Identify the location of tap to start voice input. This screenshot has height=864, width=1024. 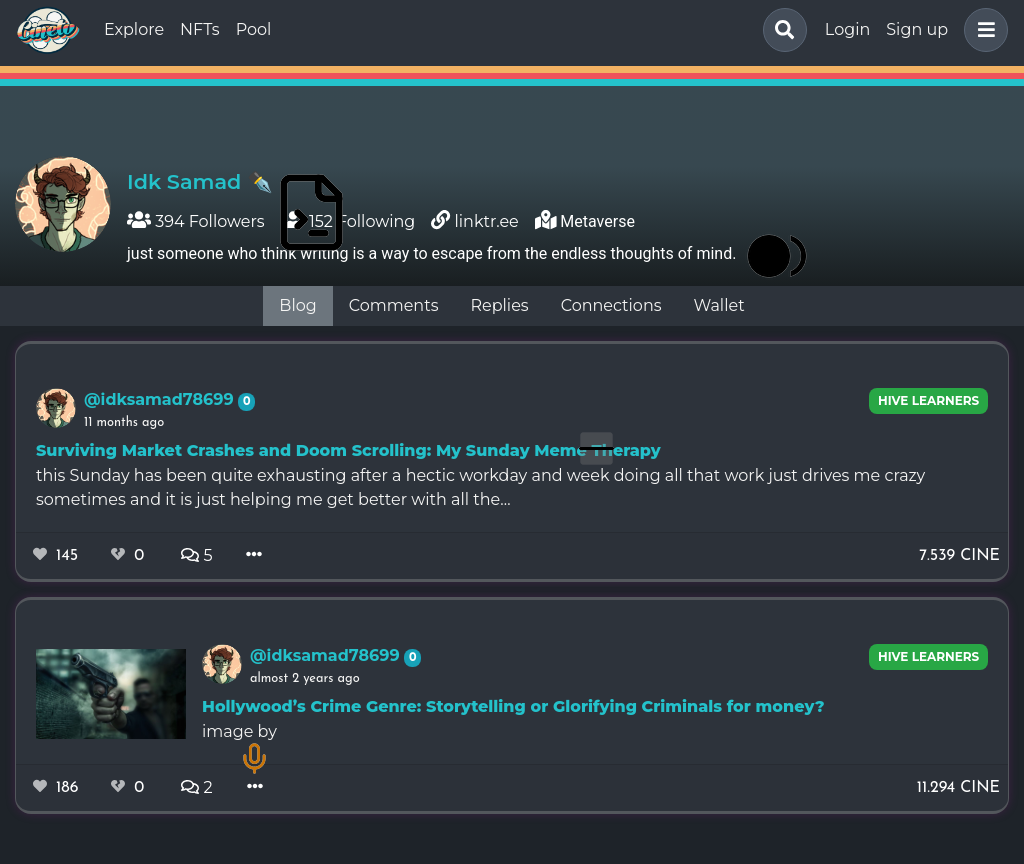
(254, 758).